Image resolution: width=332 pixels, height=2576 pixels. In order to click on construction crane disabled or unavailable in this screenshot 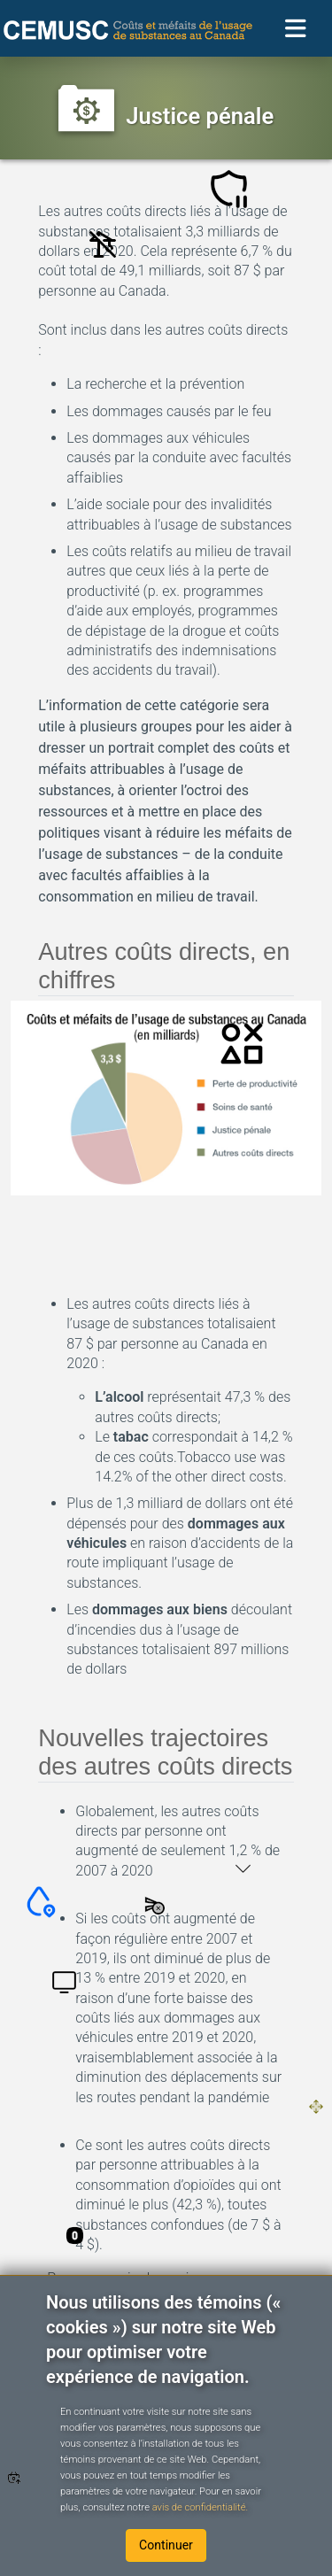, I will do `click(103, 244)`.